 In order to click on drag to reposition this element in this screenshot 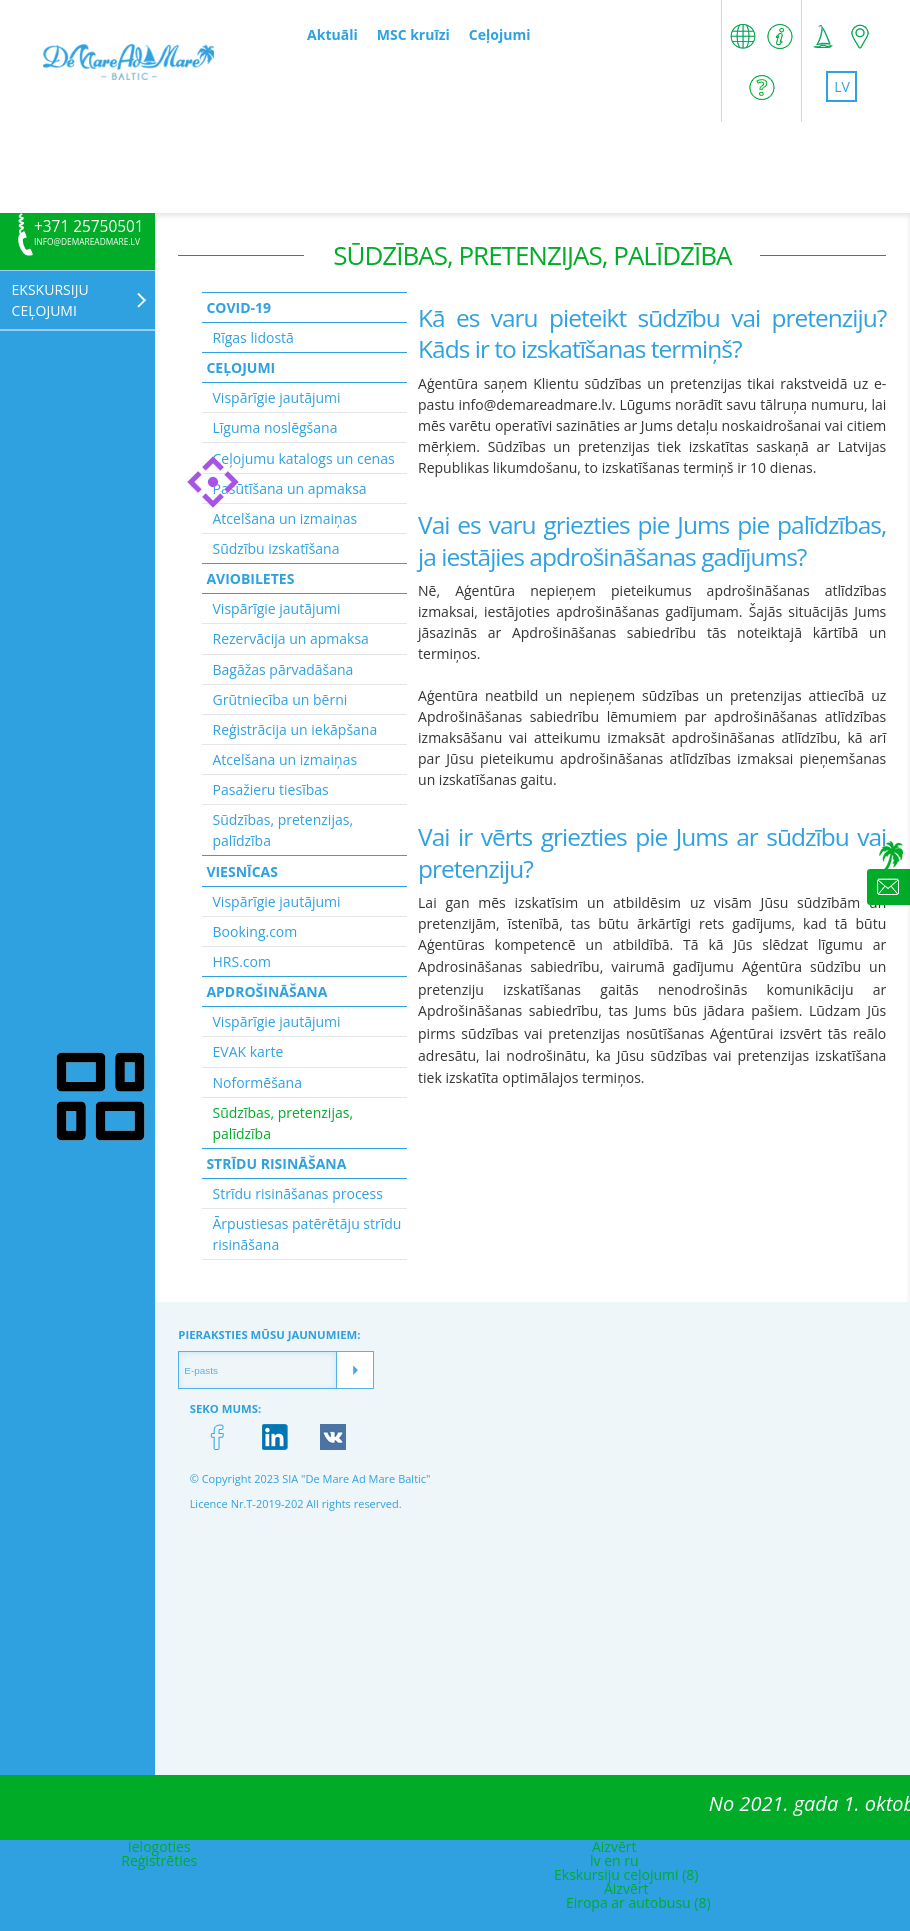, I will do `click(213, 482)`.